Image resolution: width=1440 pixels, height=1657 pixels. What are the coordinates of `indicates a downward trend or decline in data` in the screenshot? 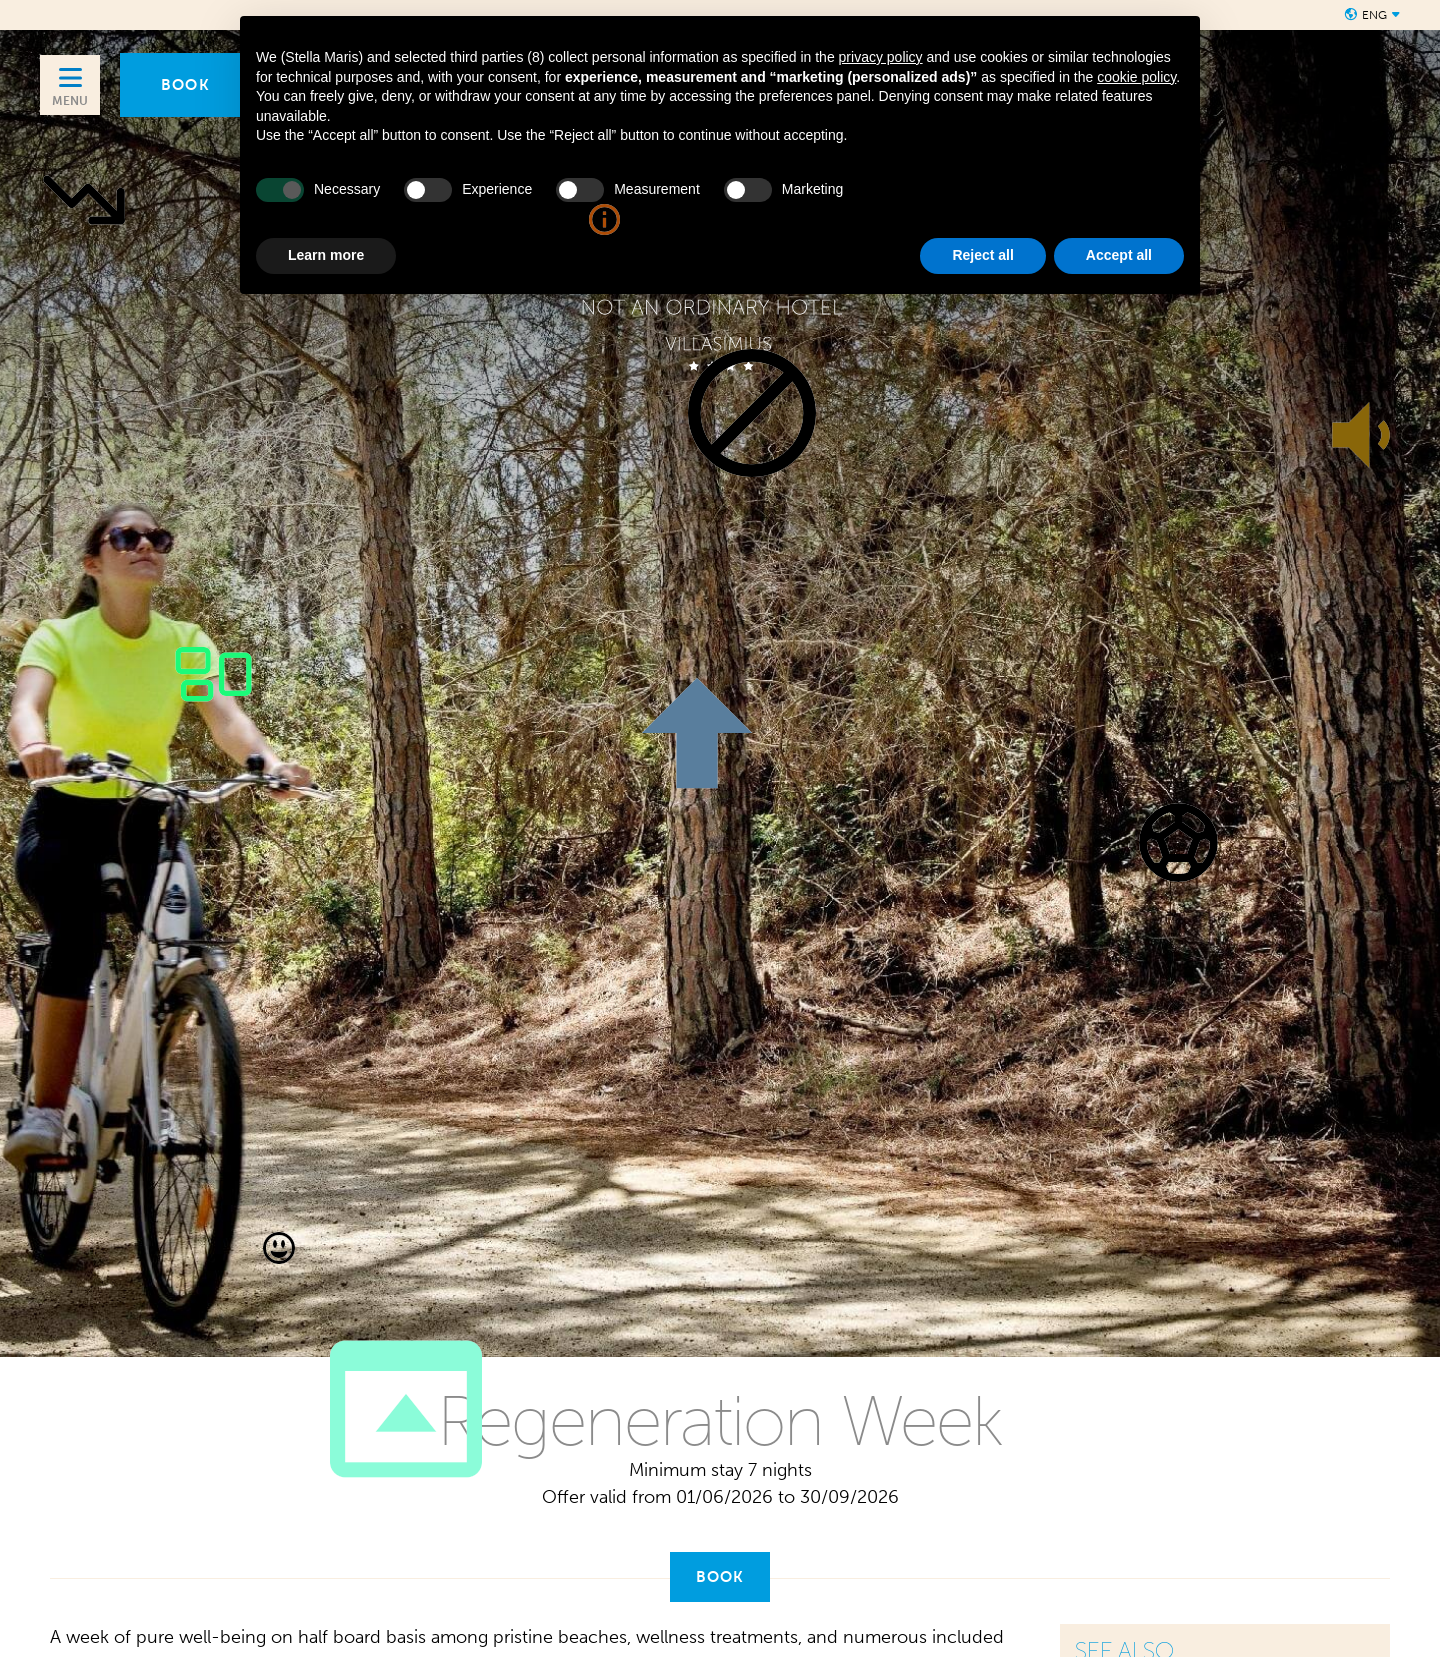 It's located at (84, 200).